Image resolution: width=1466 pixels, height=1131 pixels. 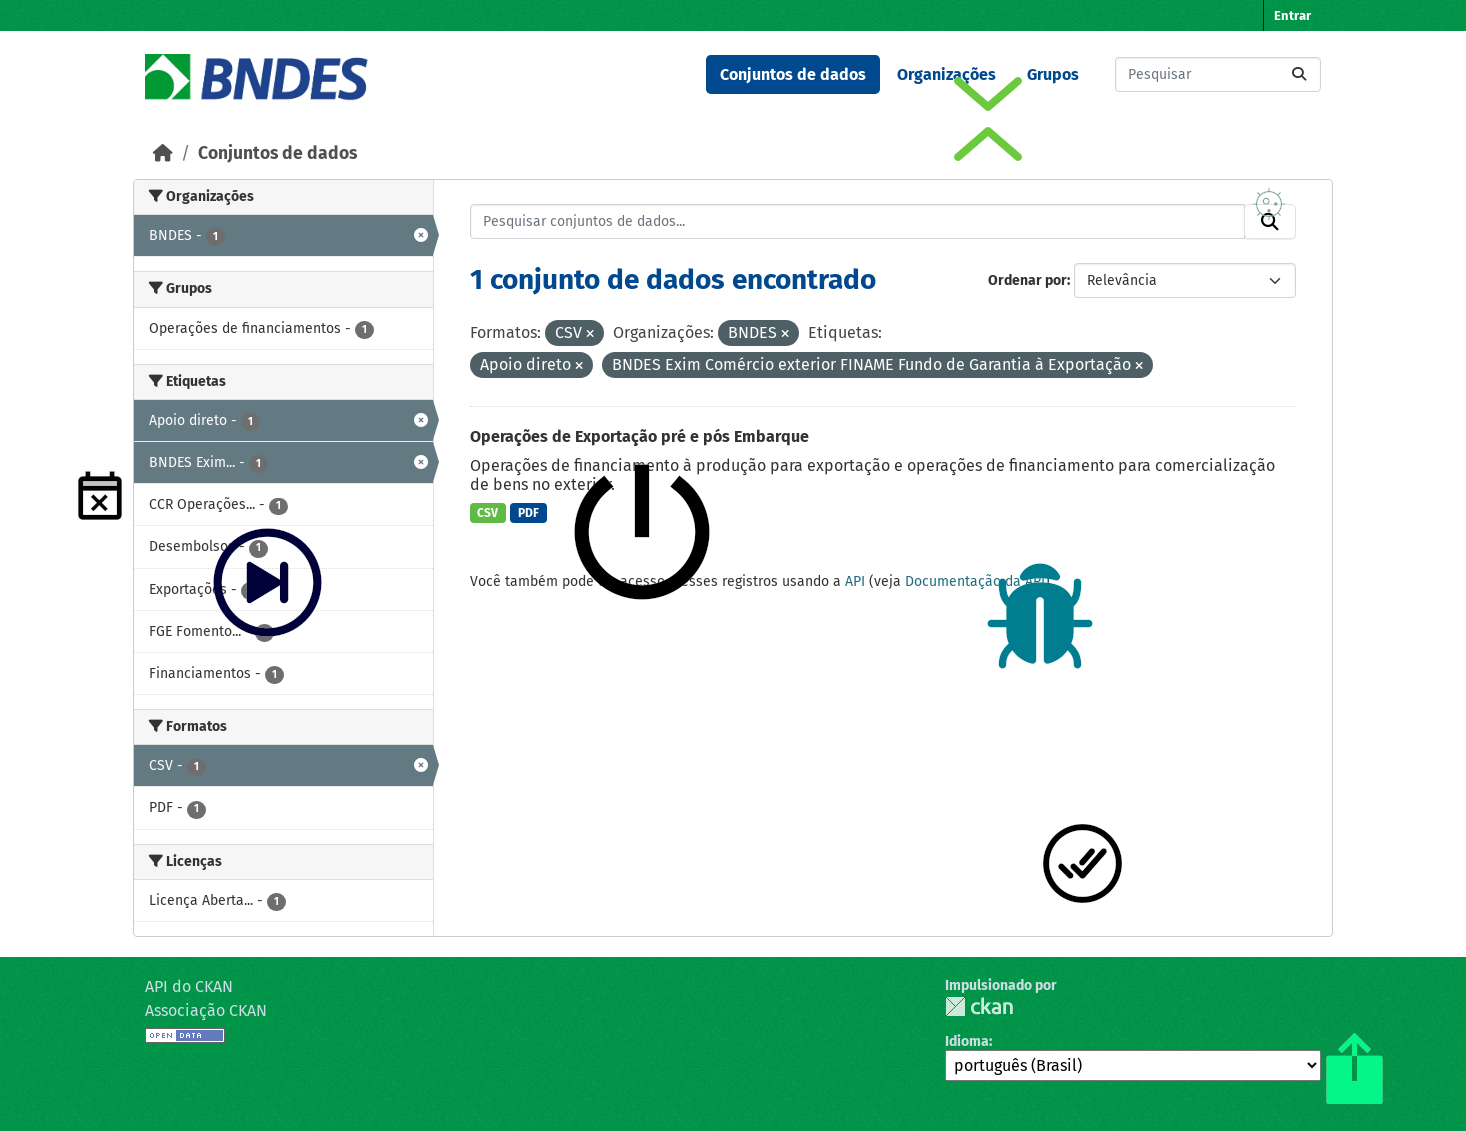 What do you see at coordinates (988, 119) in the screenshot?
I see `collapse or minimize an expanded section` at bounding box center [988, 119].